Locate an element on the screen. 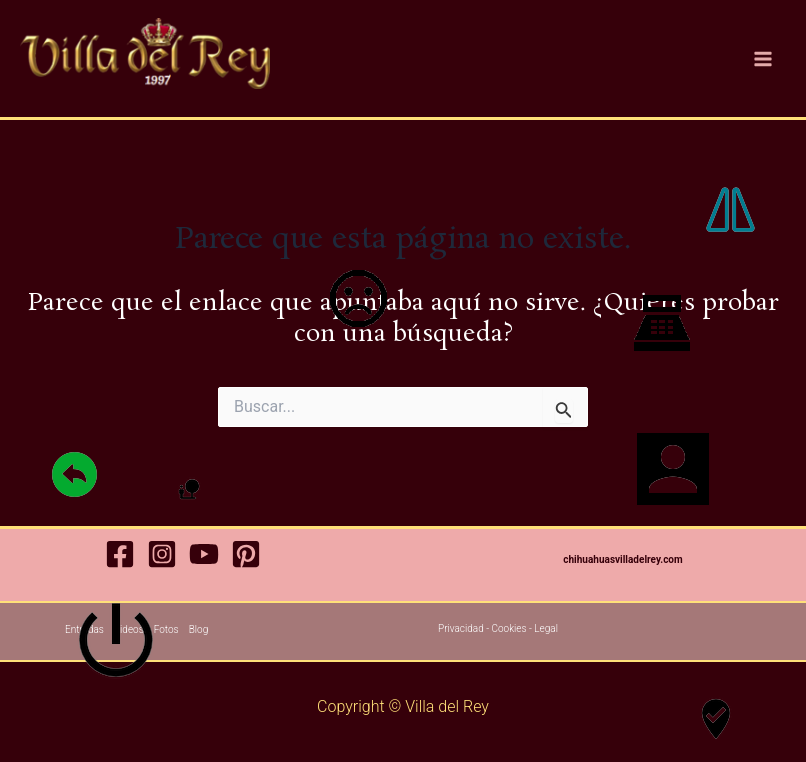  rate your experience as negative is located at coordinates (358, 298).